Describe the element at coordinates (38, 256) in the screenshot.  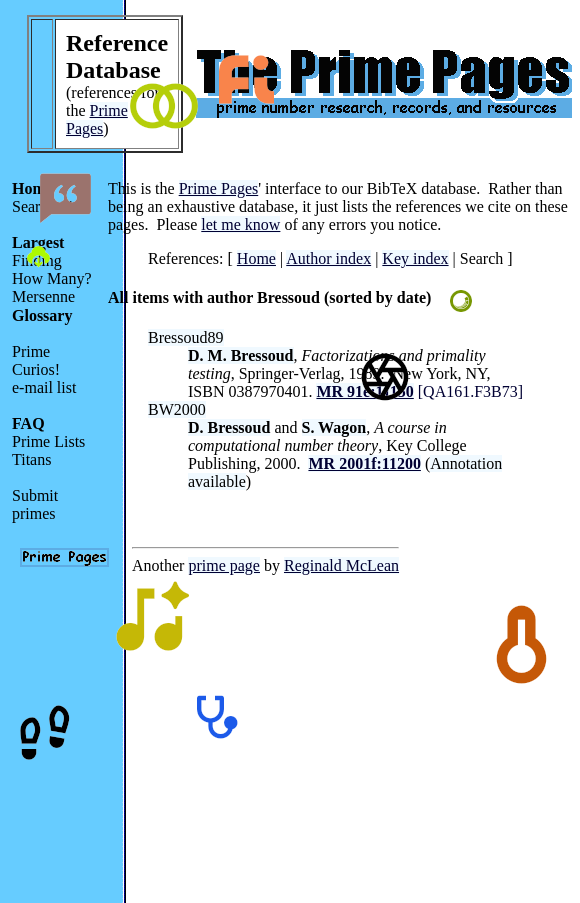
I see `download file from cloud storage` at that location.